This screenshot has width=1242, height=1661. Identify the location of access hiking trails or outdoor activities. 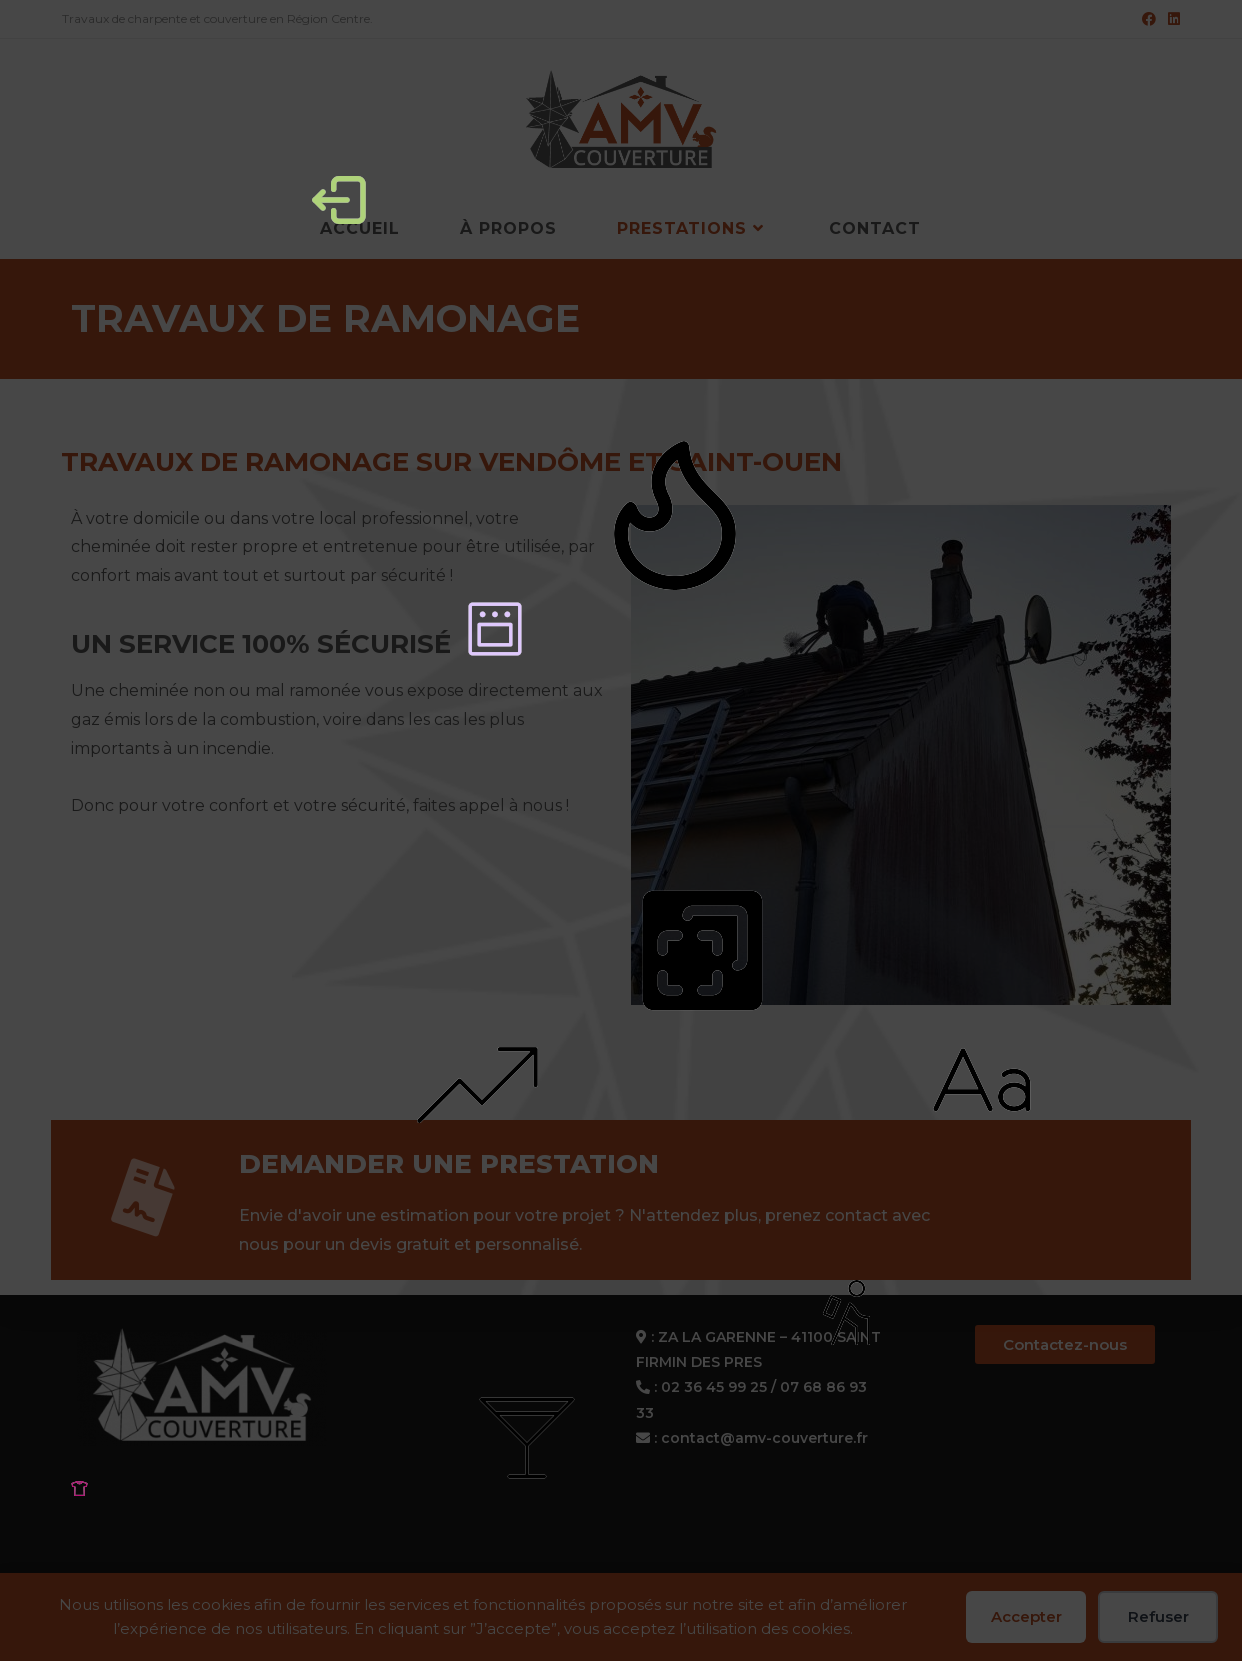
(849, 1312).